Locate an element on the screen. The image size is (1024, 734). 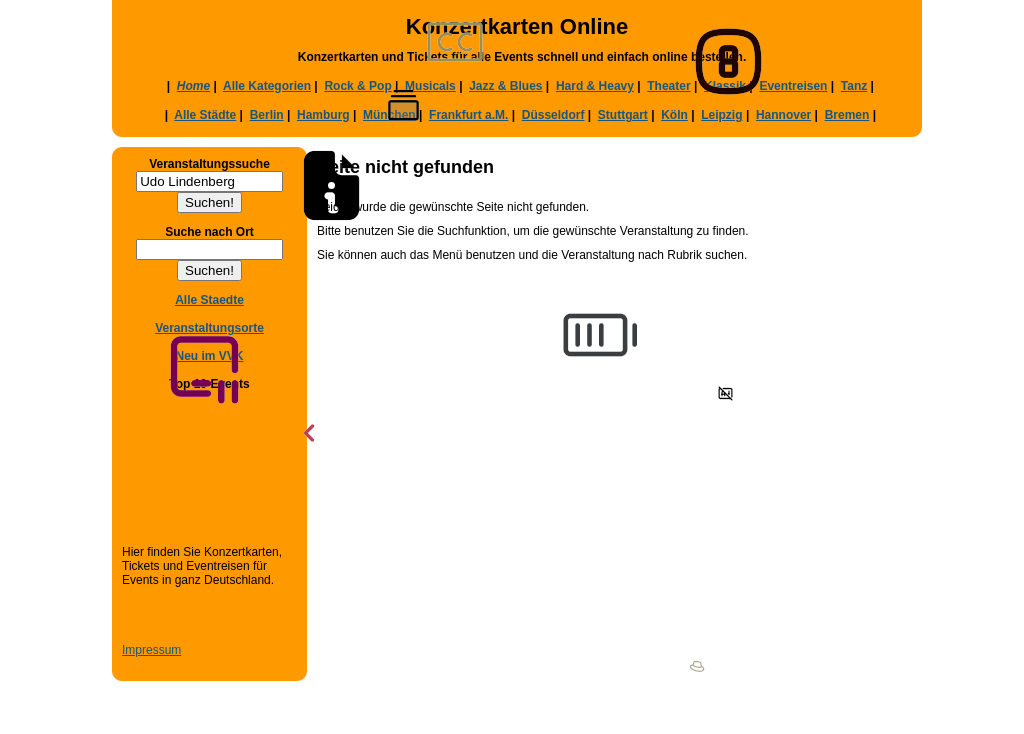
go back to the previous screen is located at coordinates (310, 433).